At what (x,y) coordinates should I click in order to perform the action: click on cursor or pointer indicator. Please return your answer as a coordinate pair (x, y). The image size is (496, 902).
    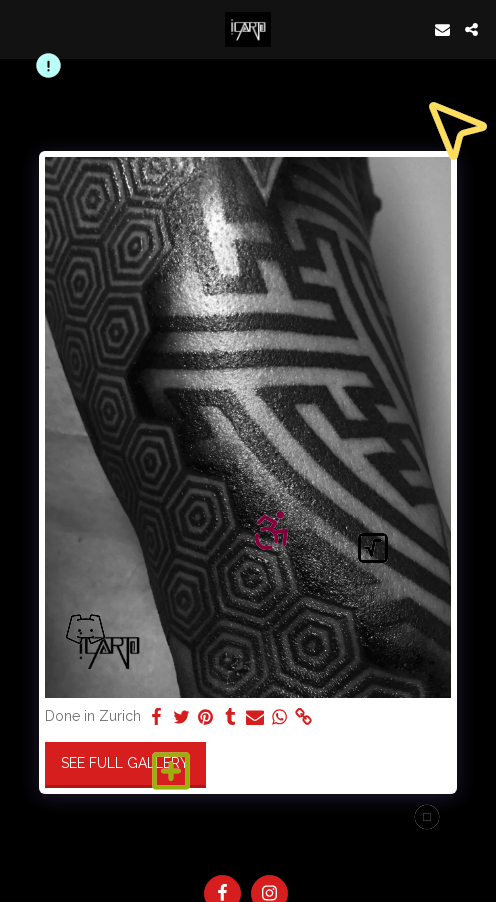
    Looking at the image, I should click on (456, 129).